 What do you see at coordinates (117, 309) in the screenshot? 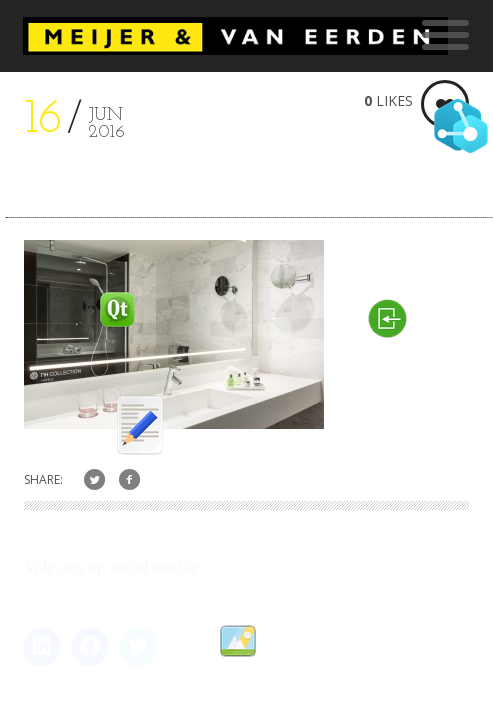
I see `open qt linguist translation tool` at bounding box center [117, 309].